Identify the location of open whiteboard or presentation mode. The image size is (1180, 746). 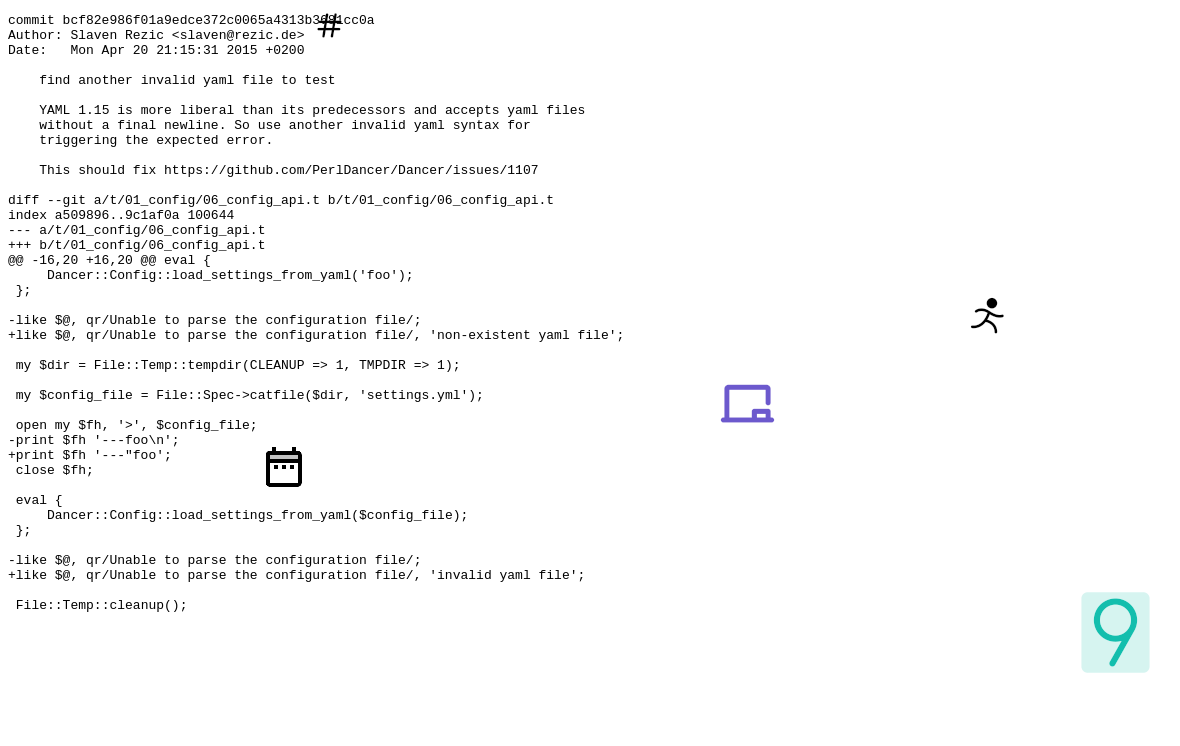
(747, 404).